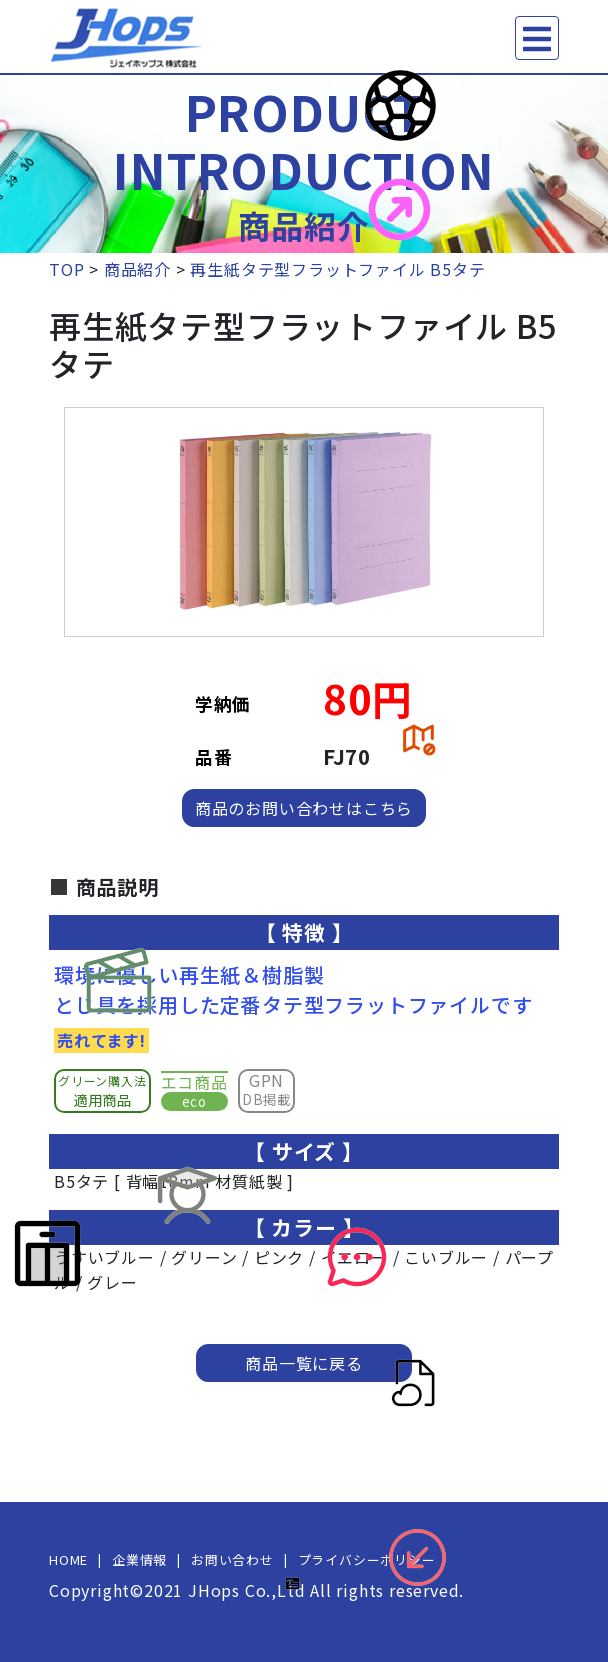  What do you see at coordinates (187, 1196) in the screenshot?
I see `view student profile or account` at bounding box center [187, 1196].